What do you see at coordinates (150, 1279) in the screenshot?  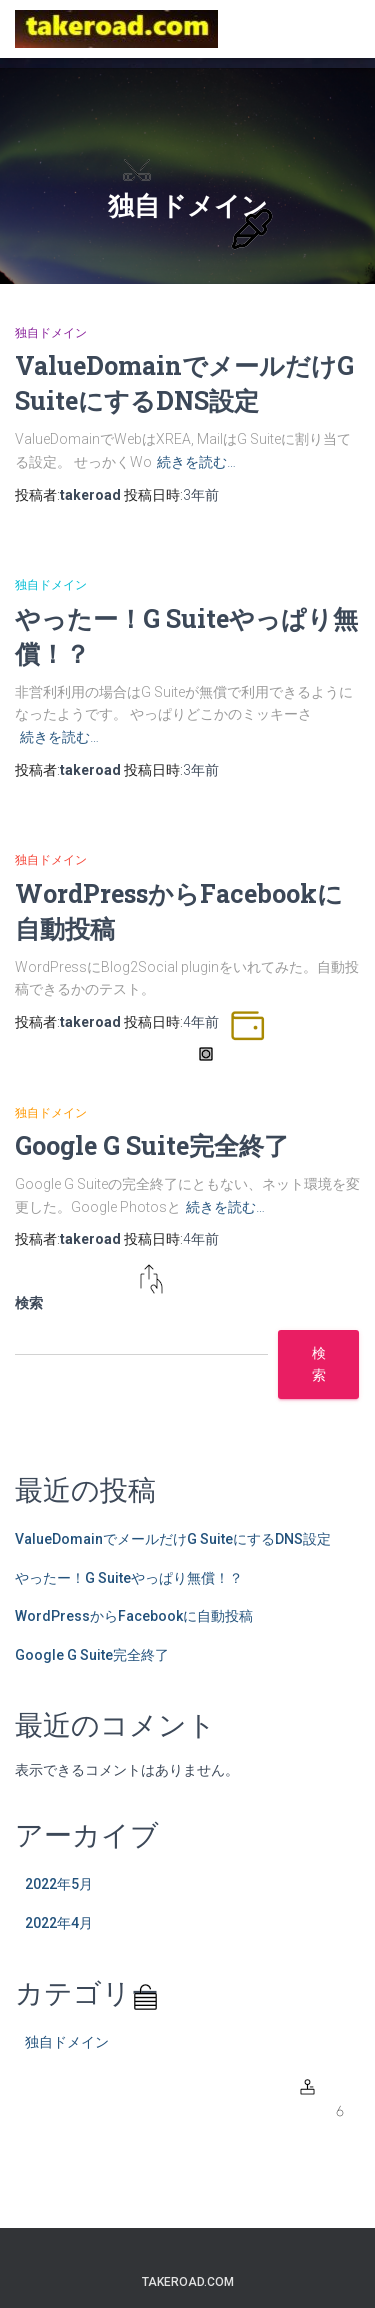 I see `deposit or add funds to your account` at bounding box center [150, 1279].